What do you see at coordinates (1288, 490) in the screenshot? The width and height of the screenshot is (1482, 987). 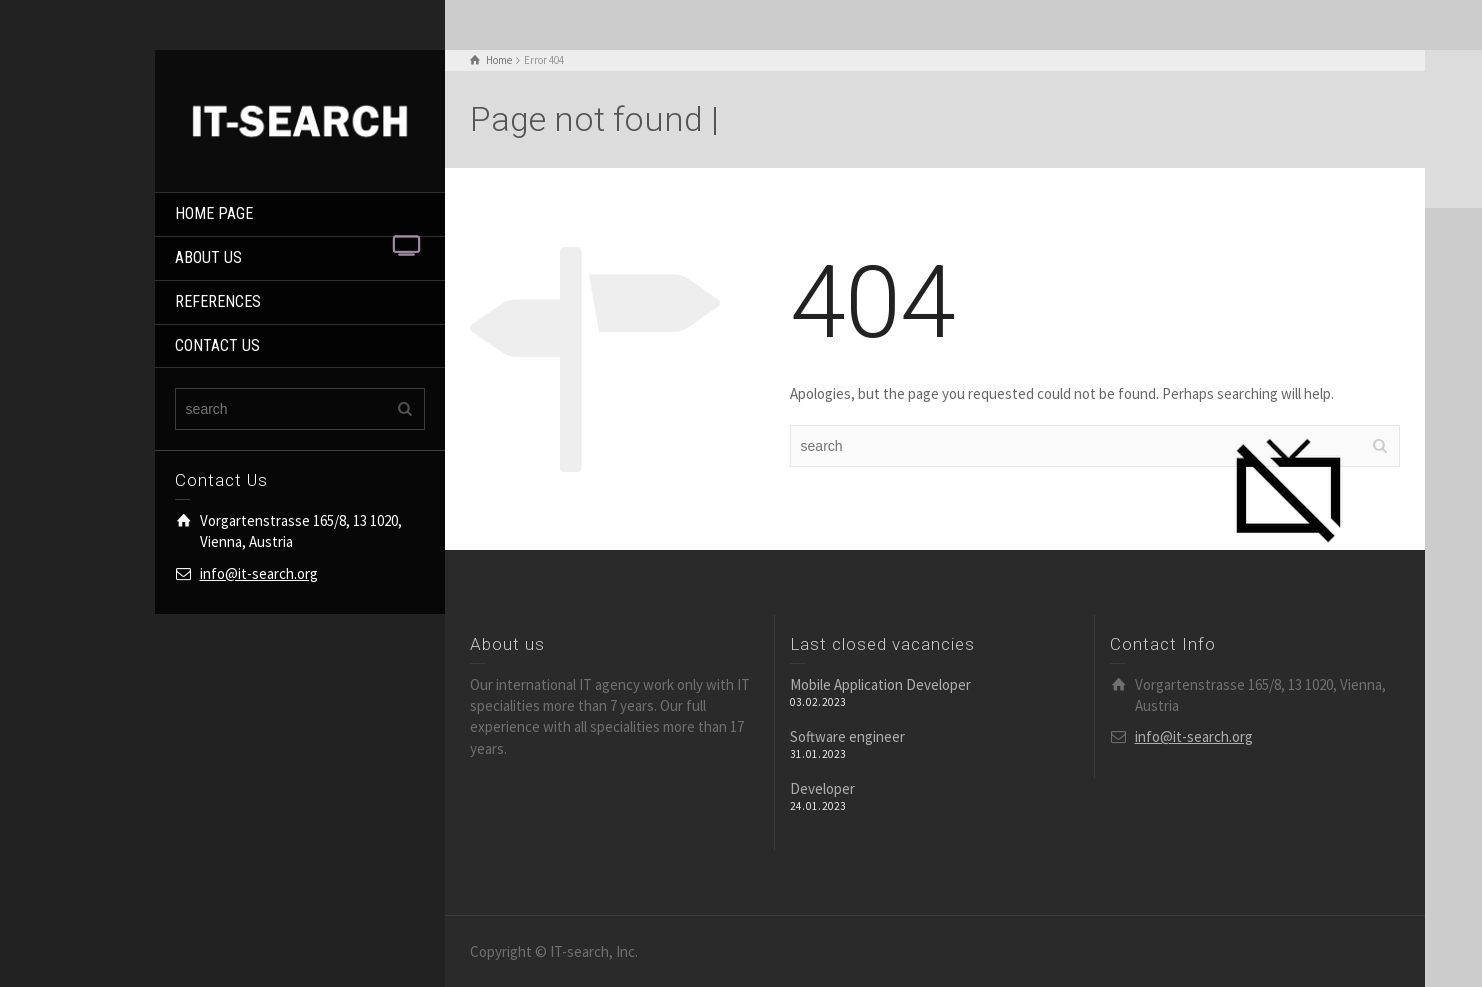 I see `tv or display is currently off or disabled` at bounding box center [1288, 490].